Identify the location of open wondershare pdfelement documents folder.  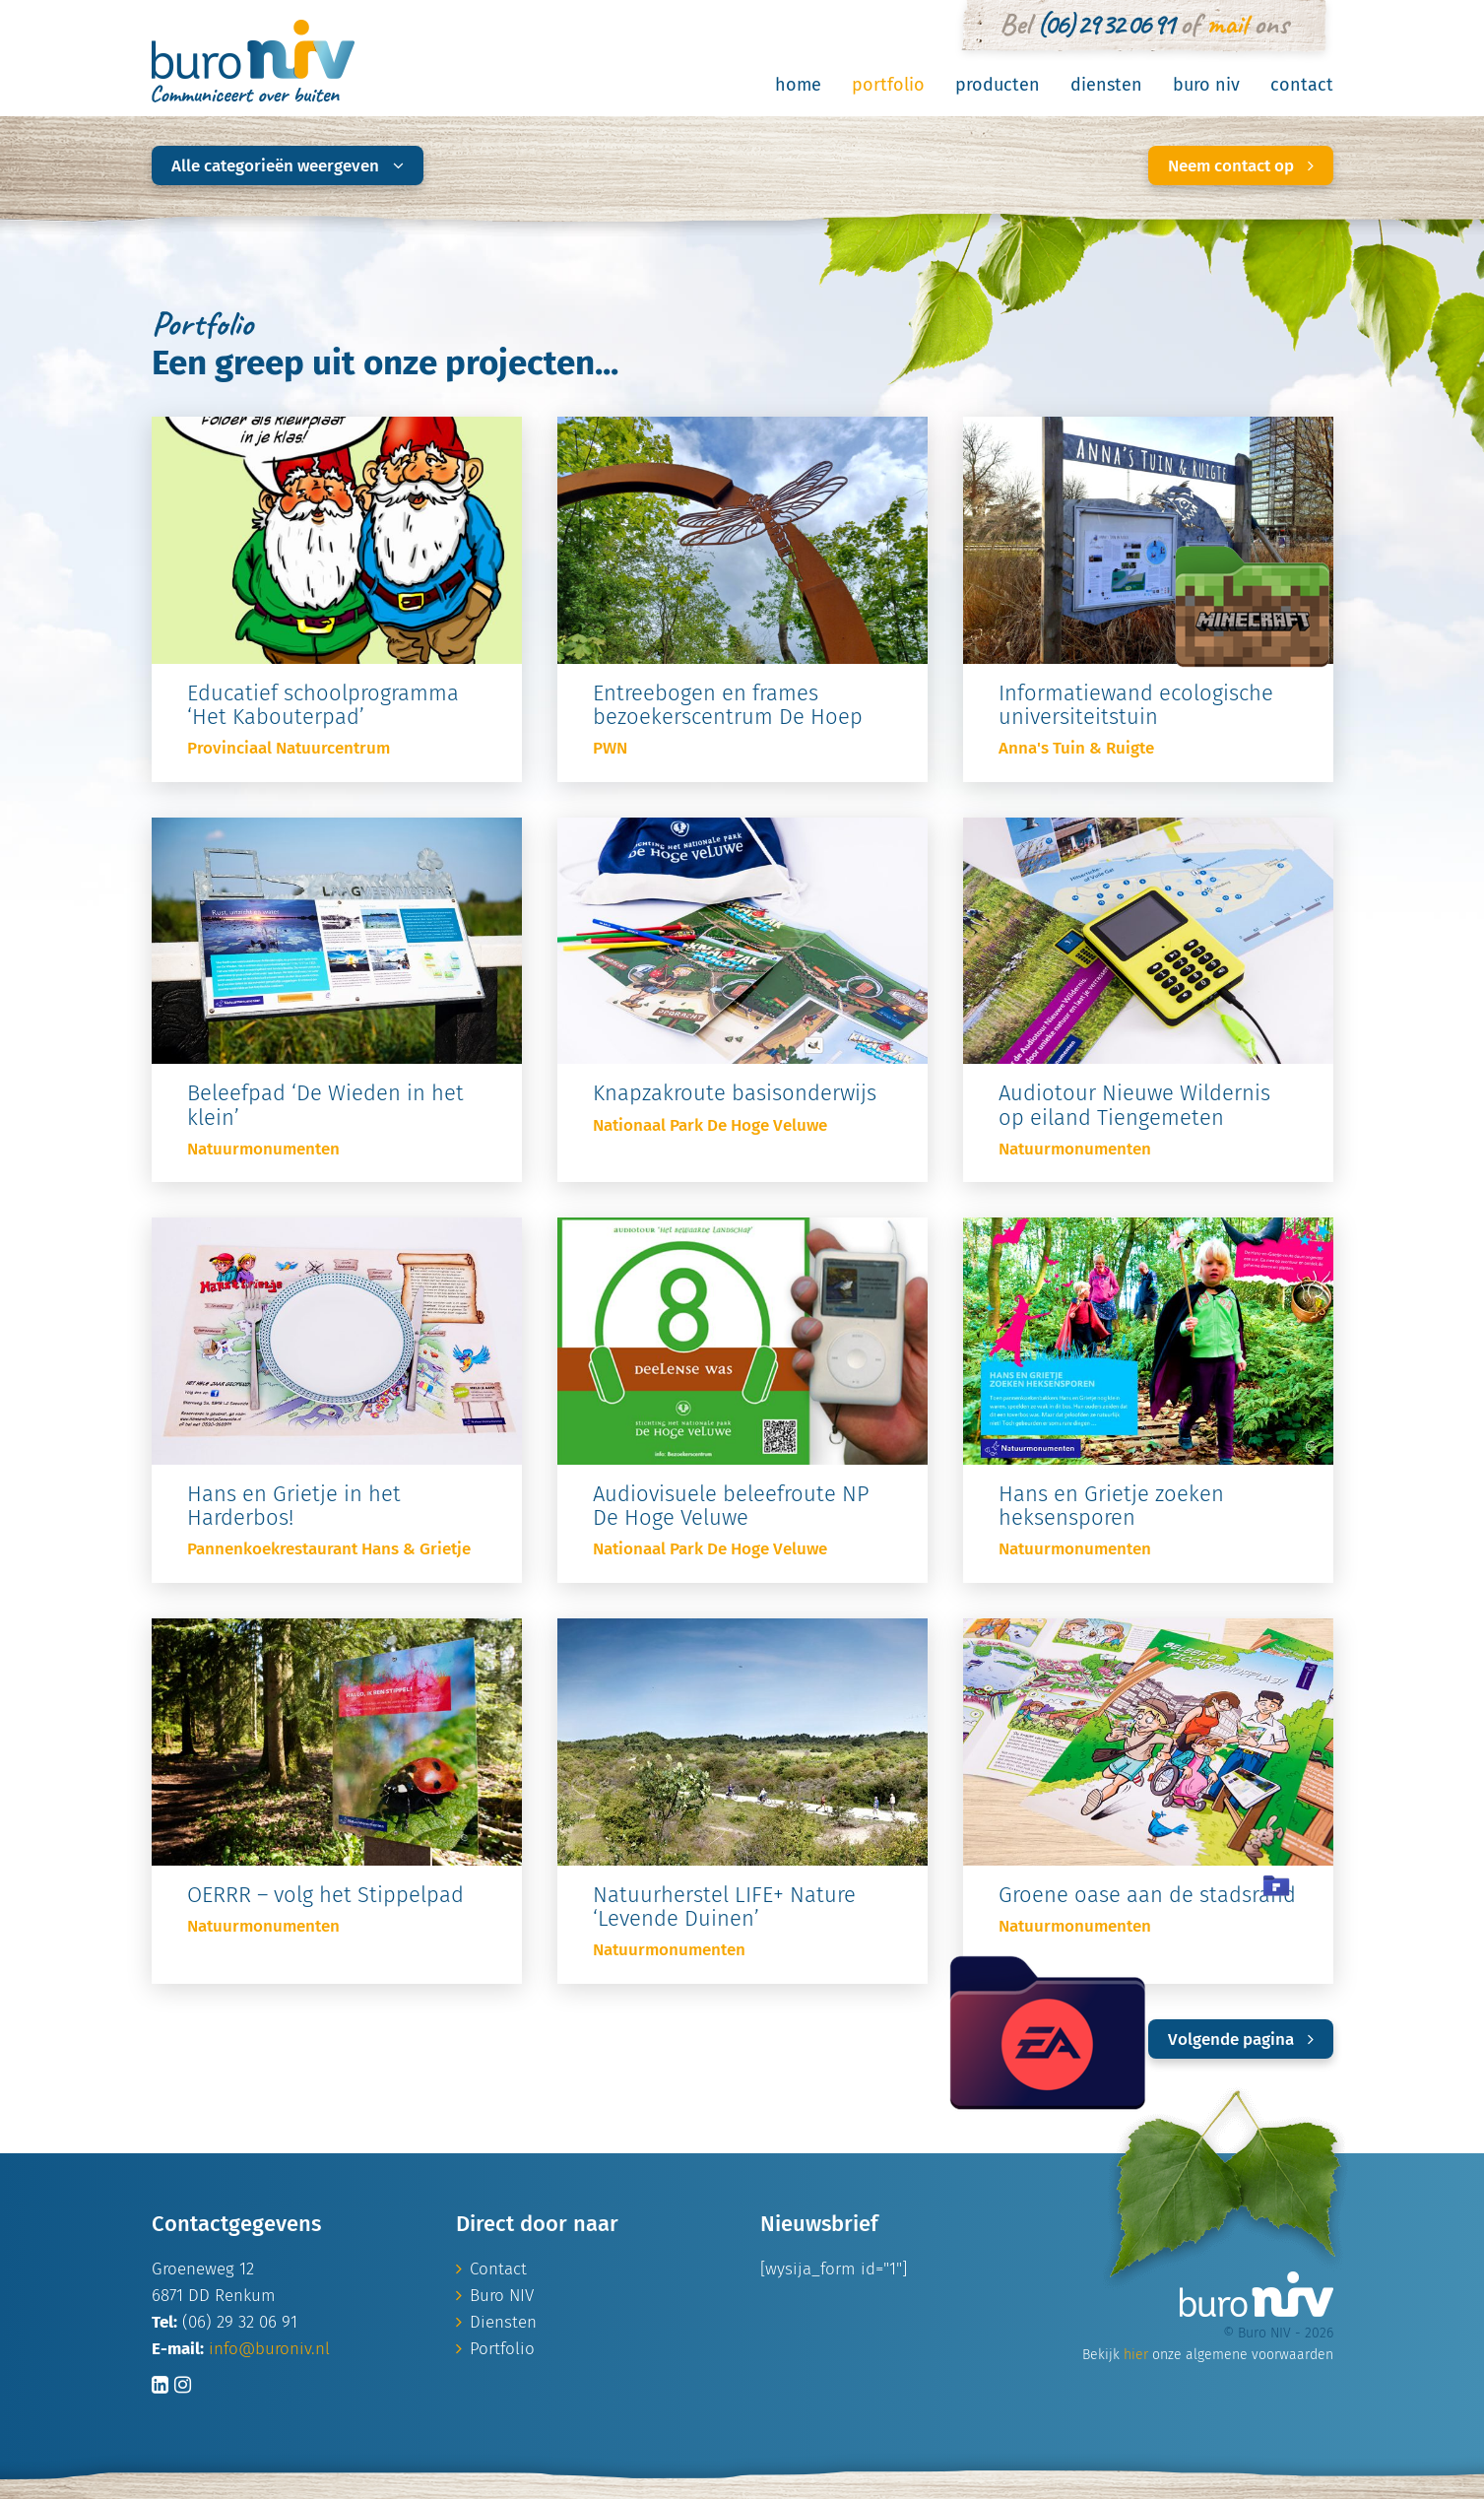
(1276, 1886).